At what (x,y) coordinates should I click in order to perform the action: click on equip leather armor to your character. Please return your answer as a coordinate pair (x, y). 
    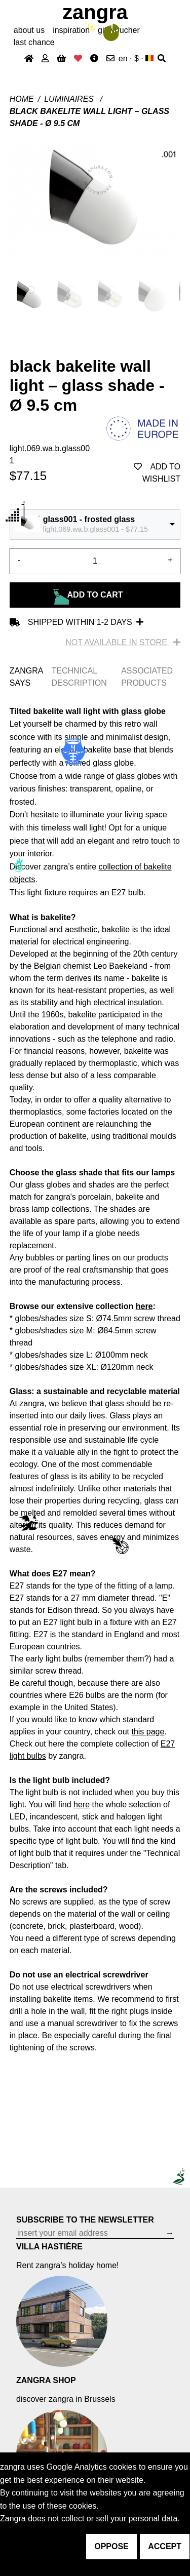
    Looking at the image, I should click on (73, 751).